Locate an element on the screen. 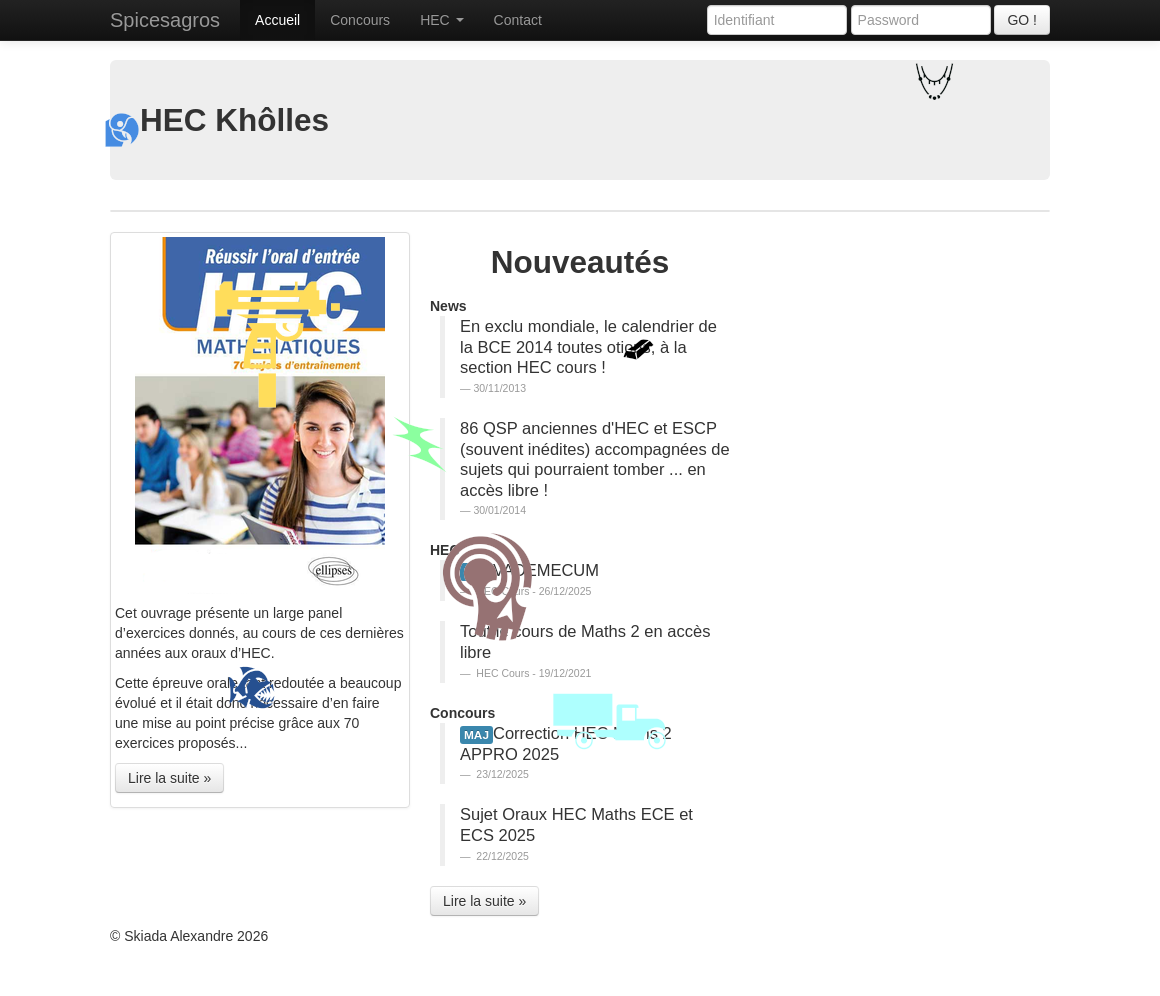  indicates freight or cargo delivery is located at coordinates (609, 721).